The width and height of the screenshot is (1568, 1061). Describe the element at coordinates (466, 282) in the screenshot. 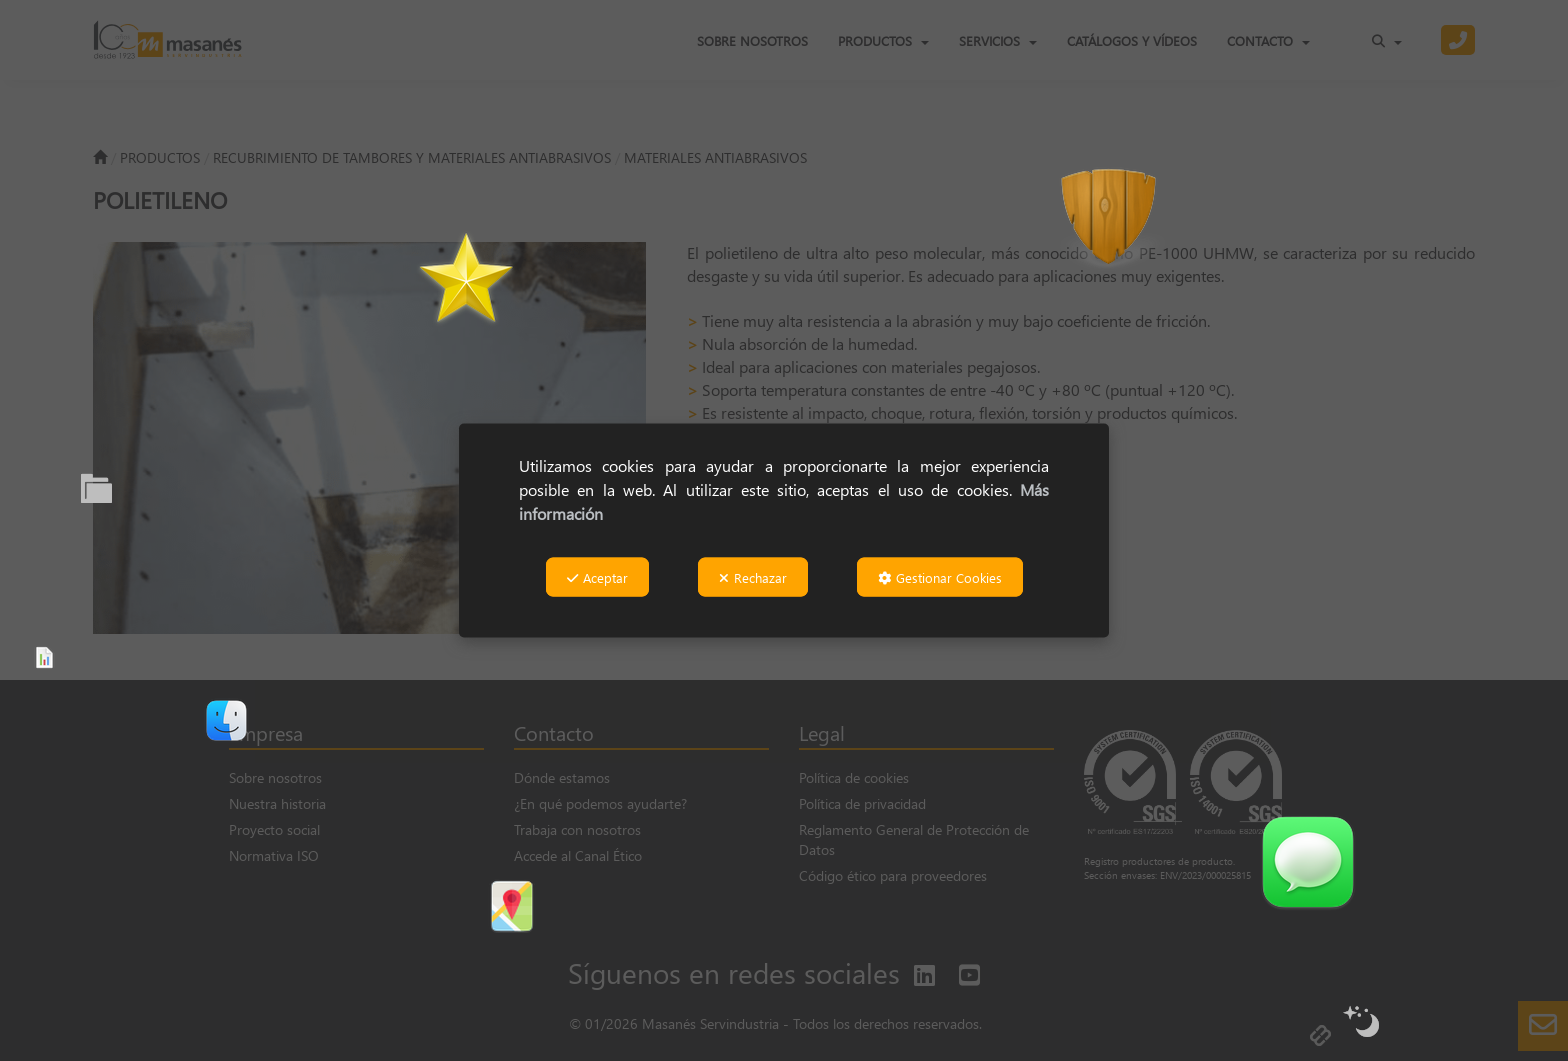

I see `indicates a starred or favorited item` at that location.